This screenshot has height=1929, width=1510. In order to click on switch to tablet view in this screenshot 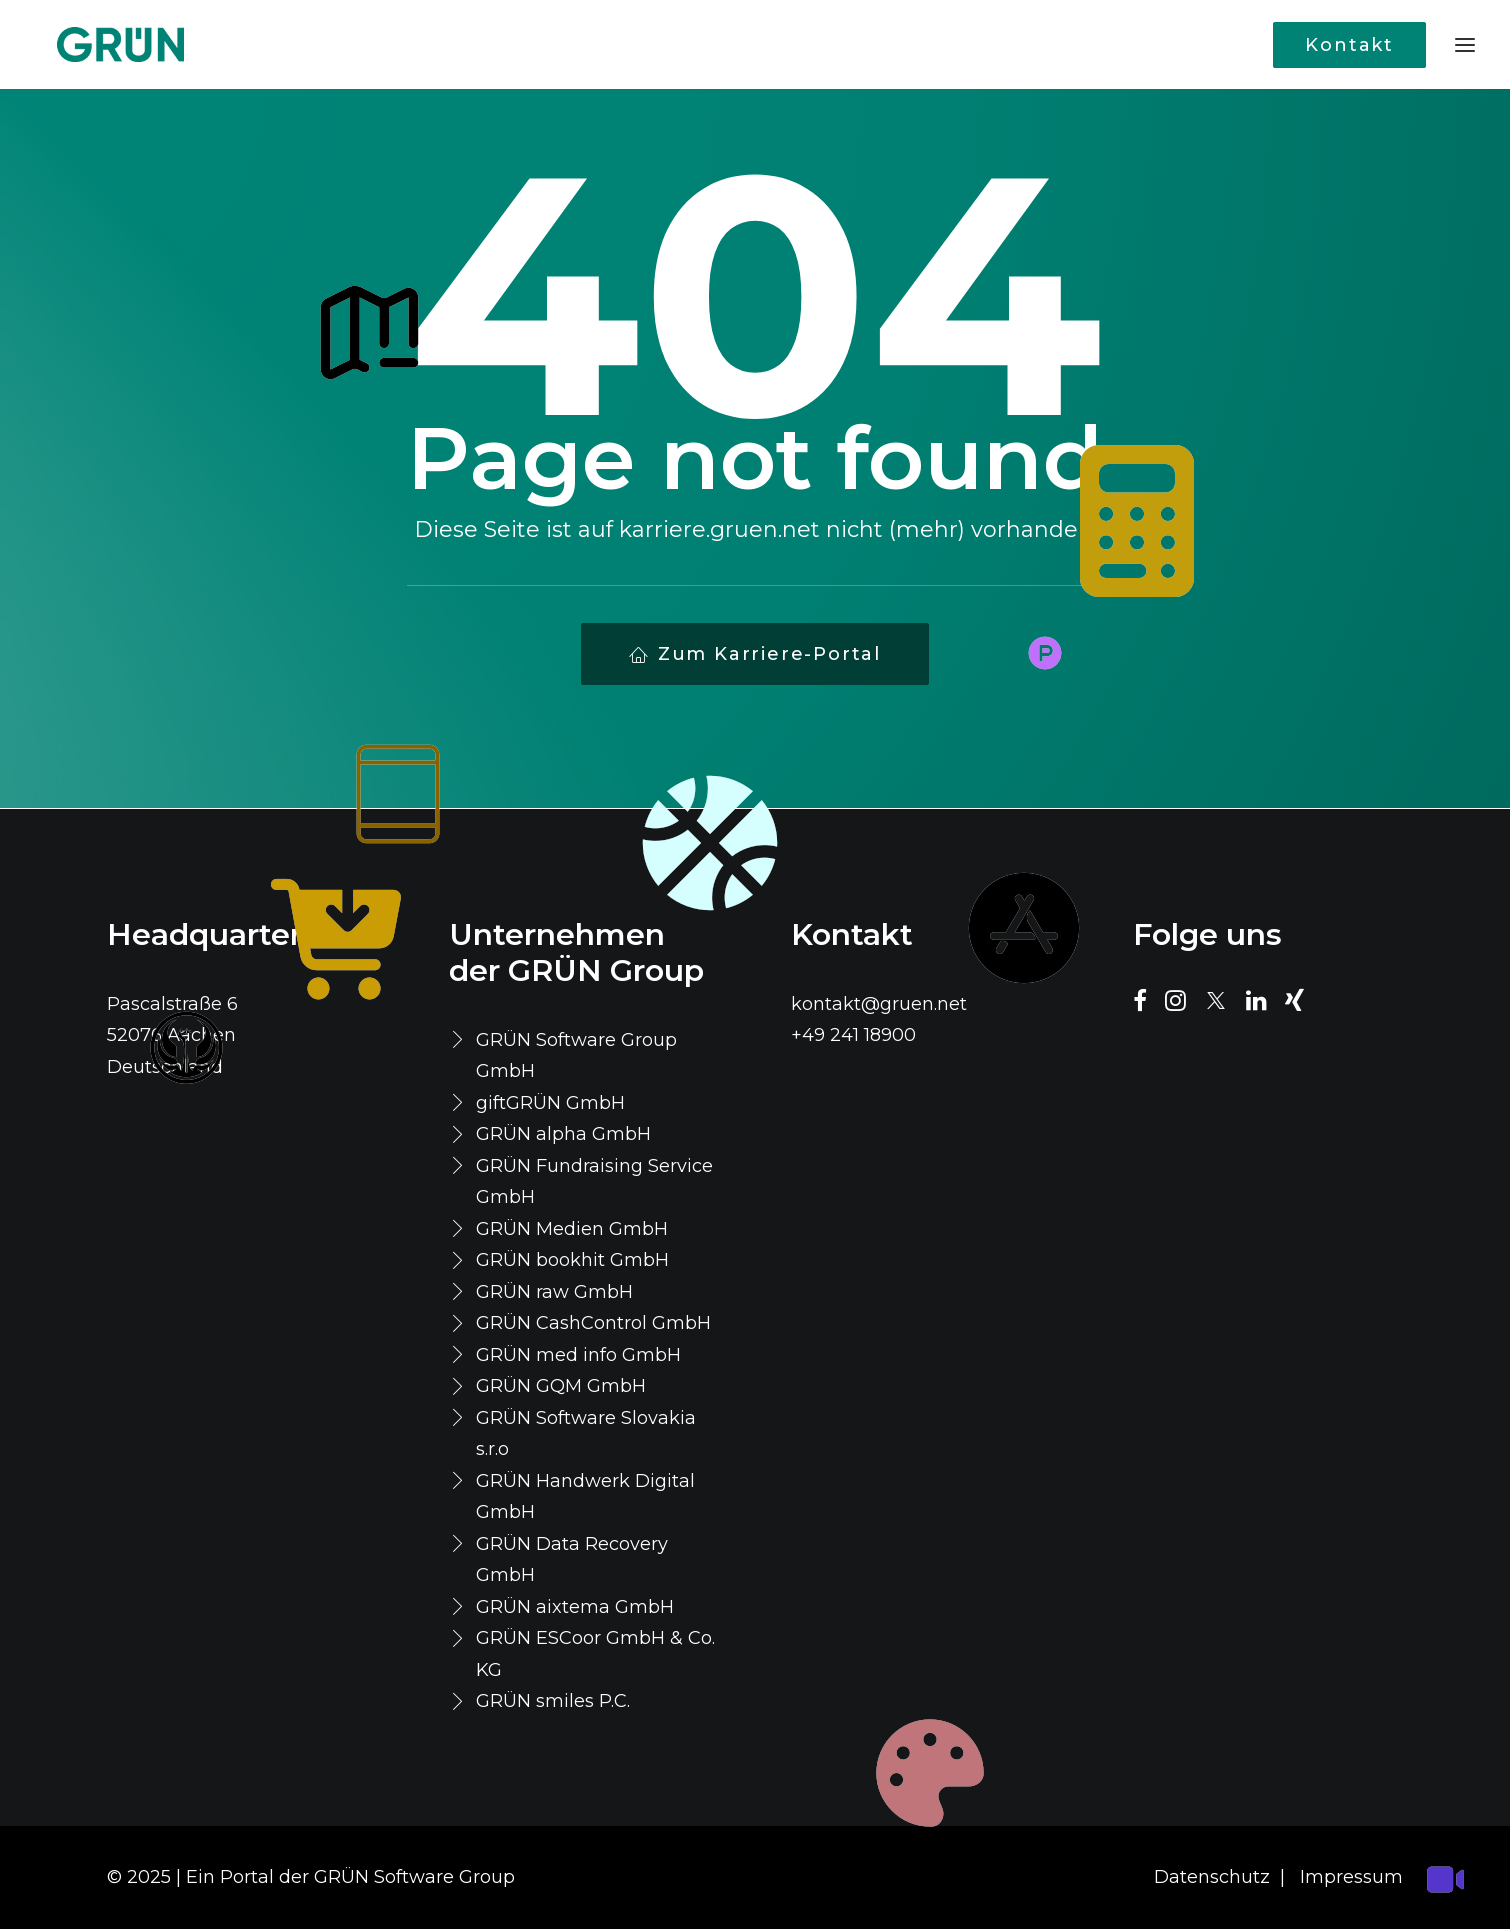, I will do `click(398, 794)`.